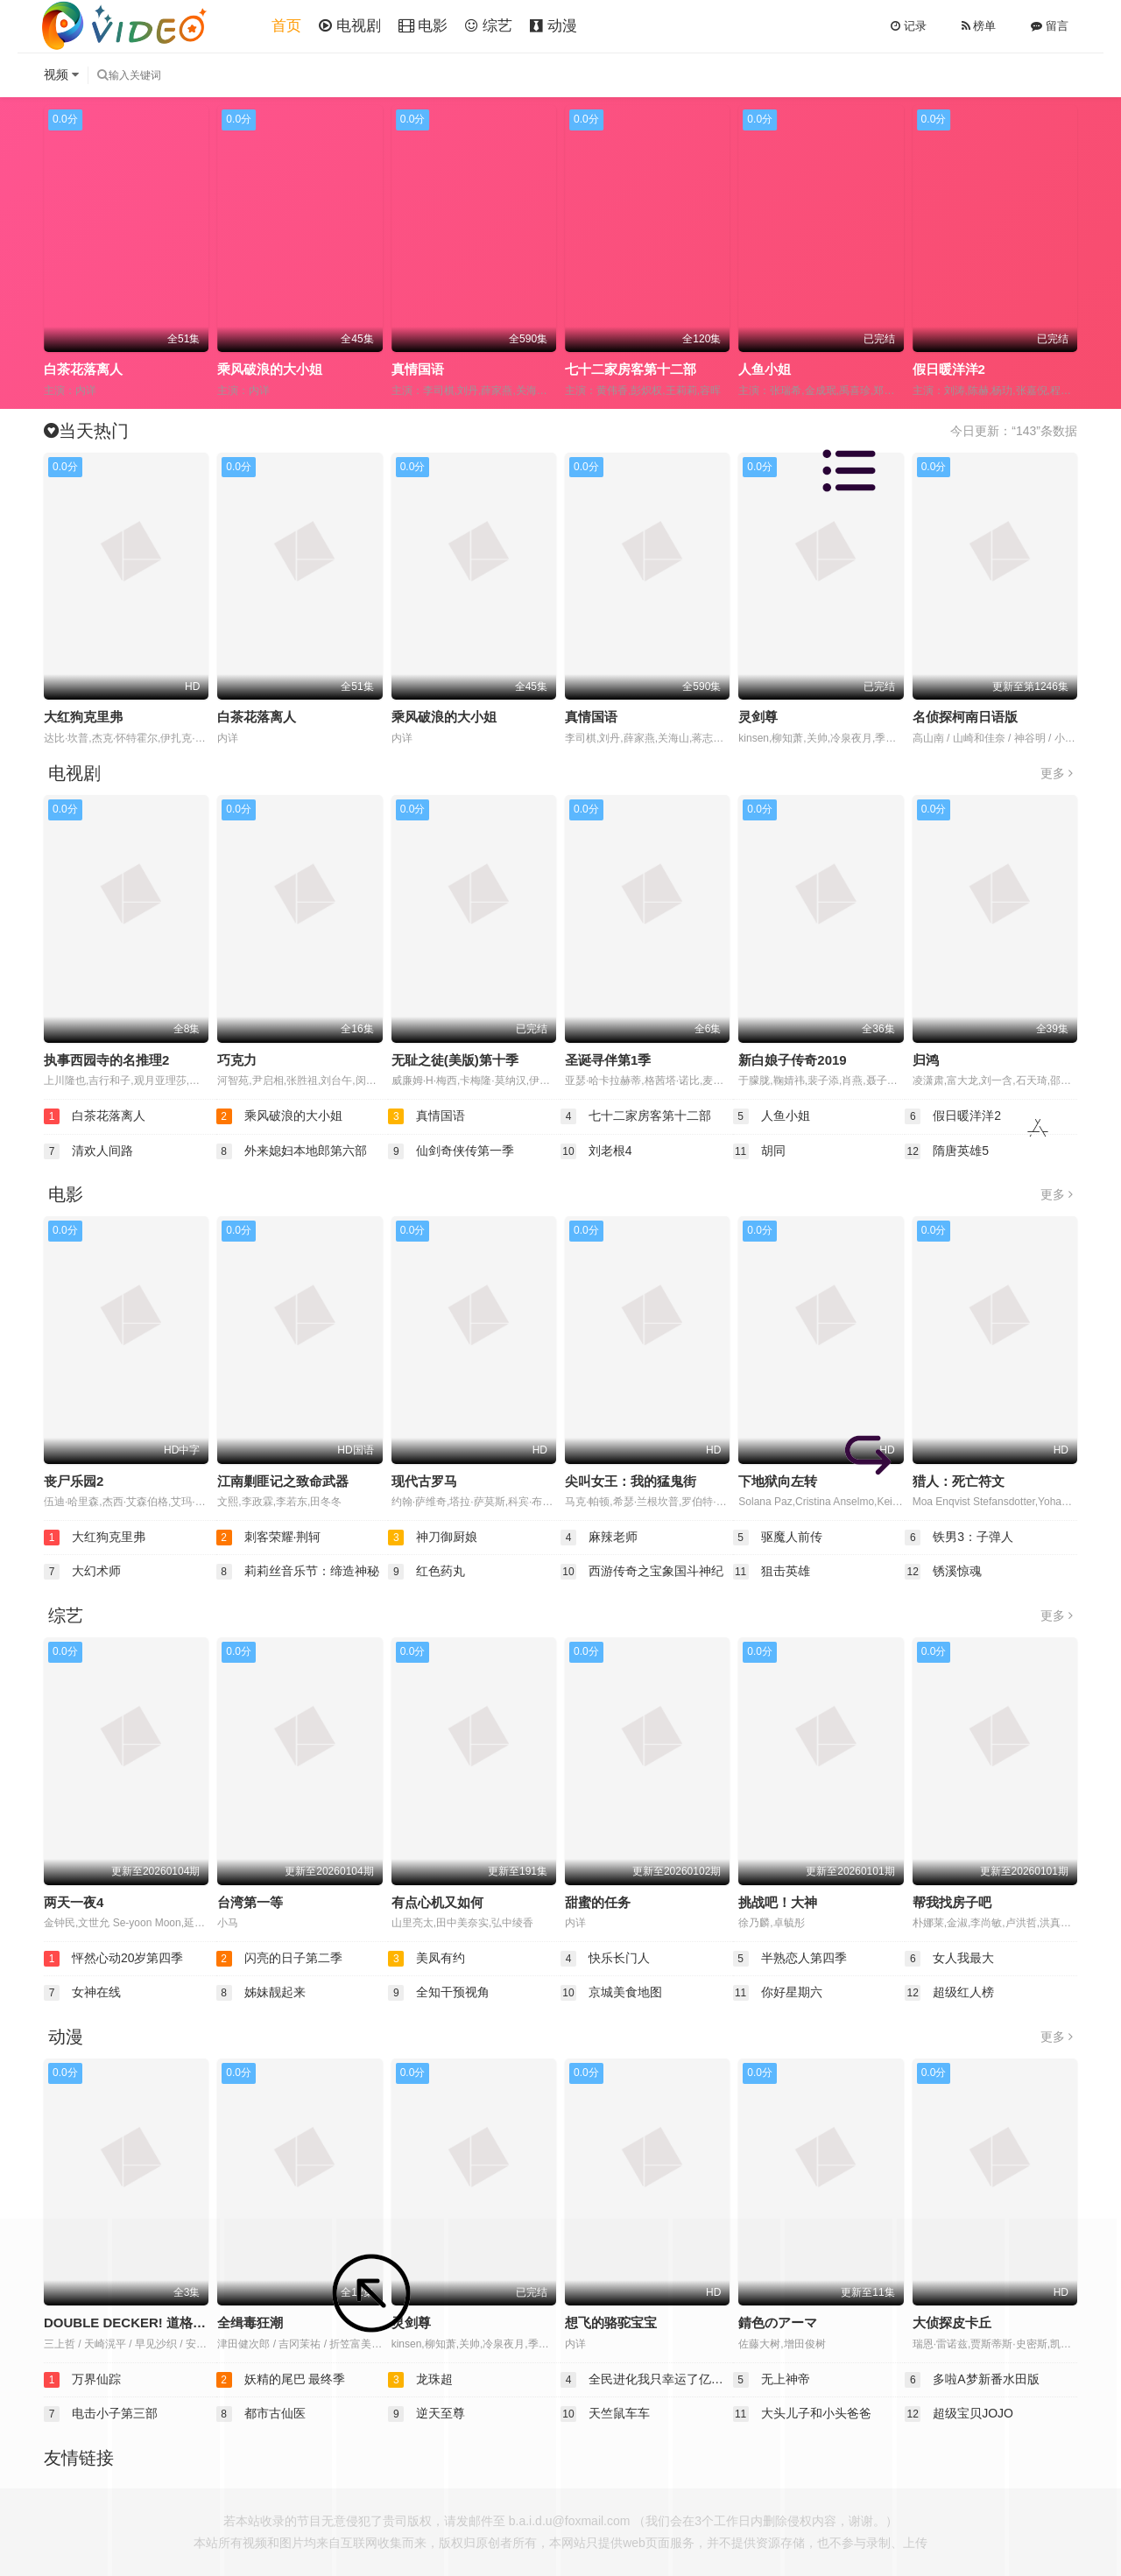  I want to click on navigate back to previous screen, so click(371, 2293).